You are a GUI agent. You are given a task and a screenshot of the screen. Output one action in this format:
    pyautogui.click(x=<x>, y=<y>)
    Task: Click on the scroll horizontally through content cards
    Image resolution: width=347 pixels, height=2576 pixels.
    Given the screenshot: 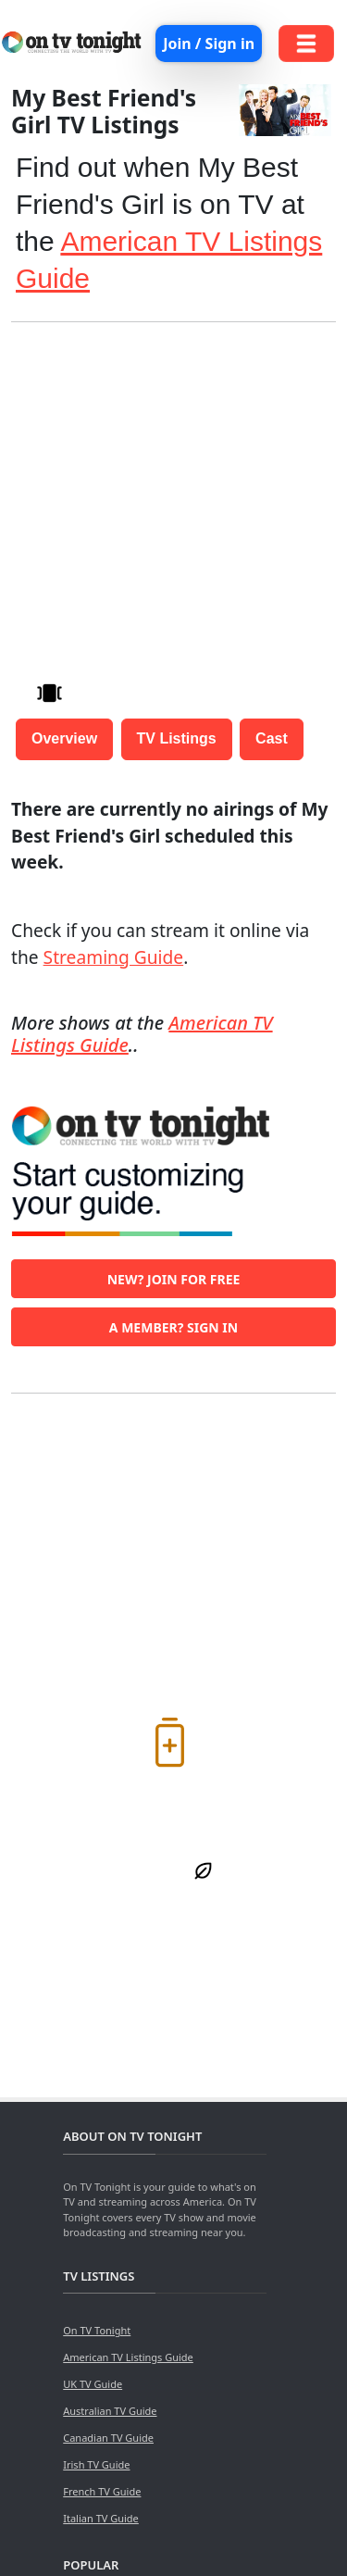 What is the action you would take?
    pyautogui.click(x=49, y=693)
    